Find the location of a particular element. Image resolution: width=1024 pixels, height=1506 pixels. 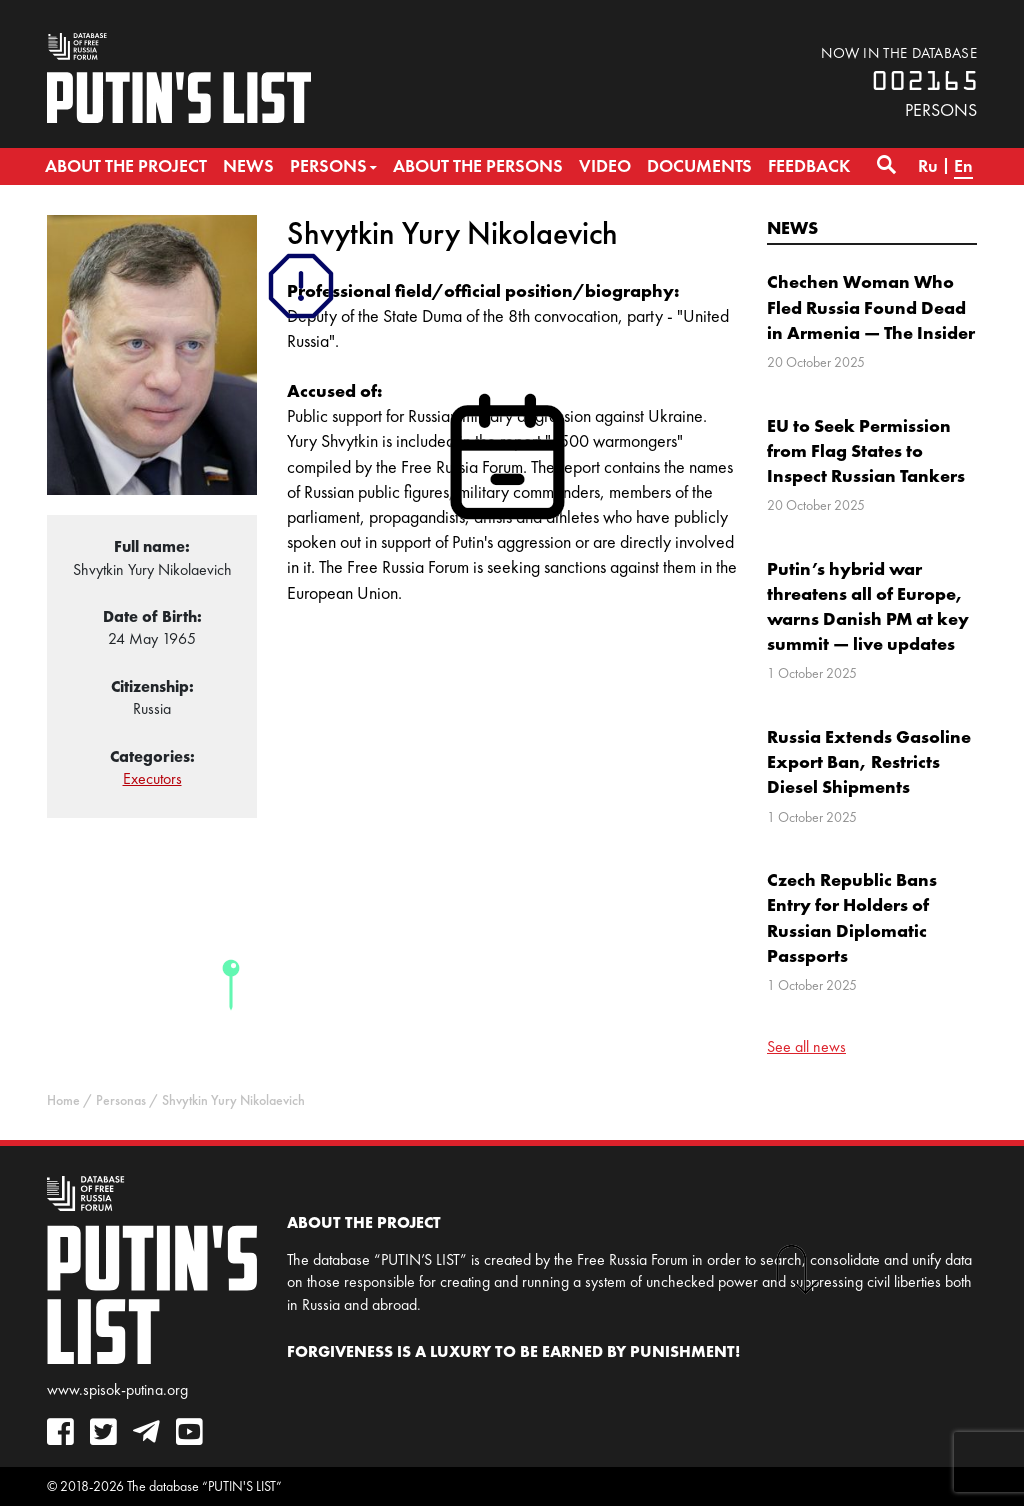

pin an item to keep it visible is located at coordinates (231, 985).